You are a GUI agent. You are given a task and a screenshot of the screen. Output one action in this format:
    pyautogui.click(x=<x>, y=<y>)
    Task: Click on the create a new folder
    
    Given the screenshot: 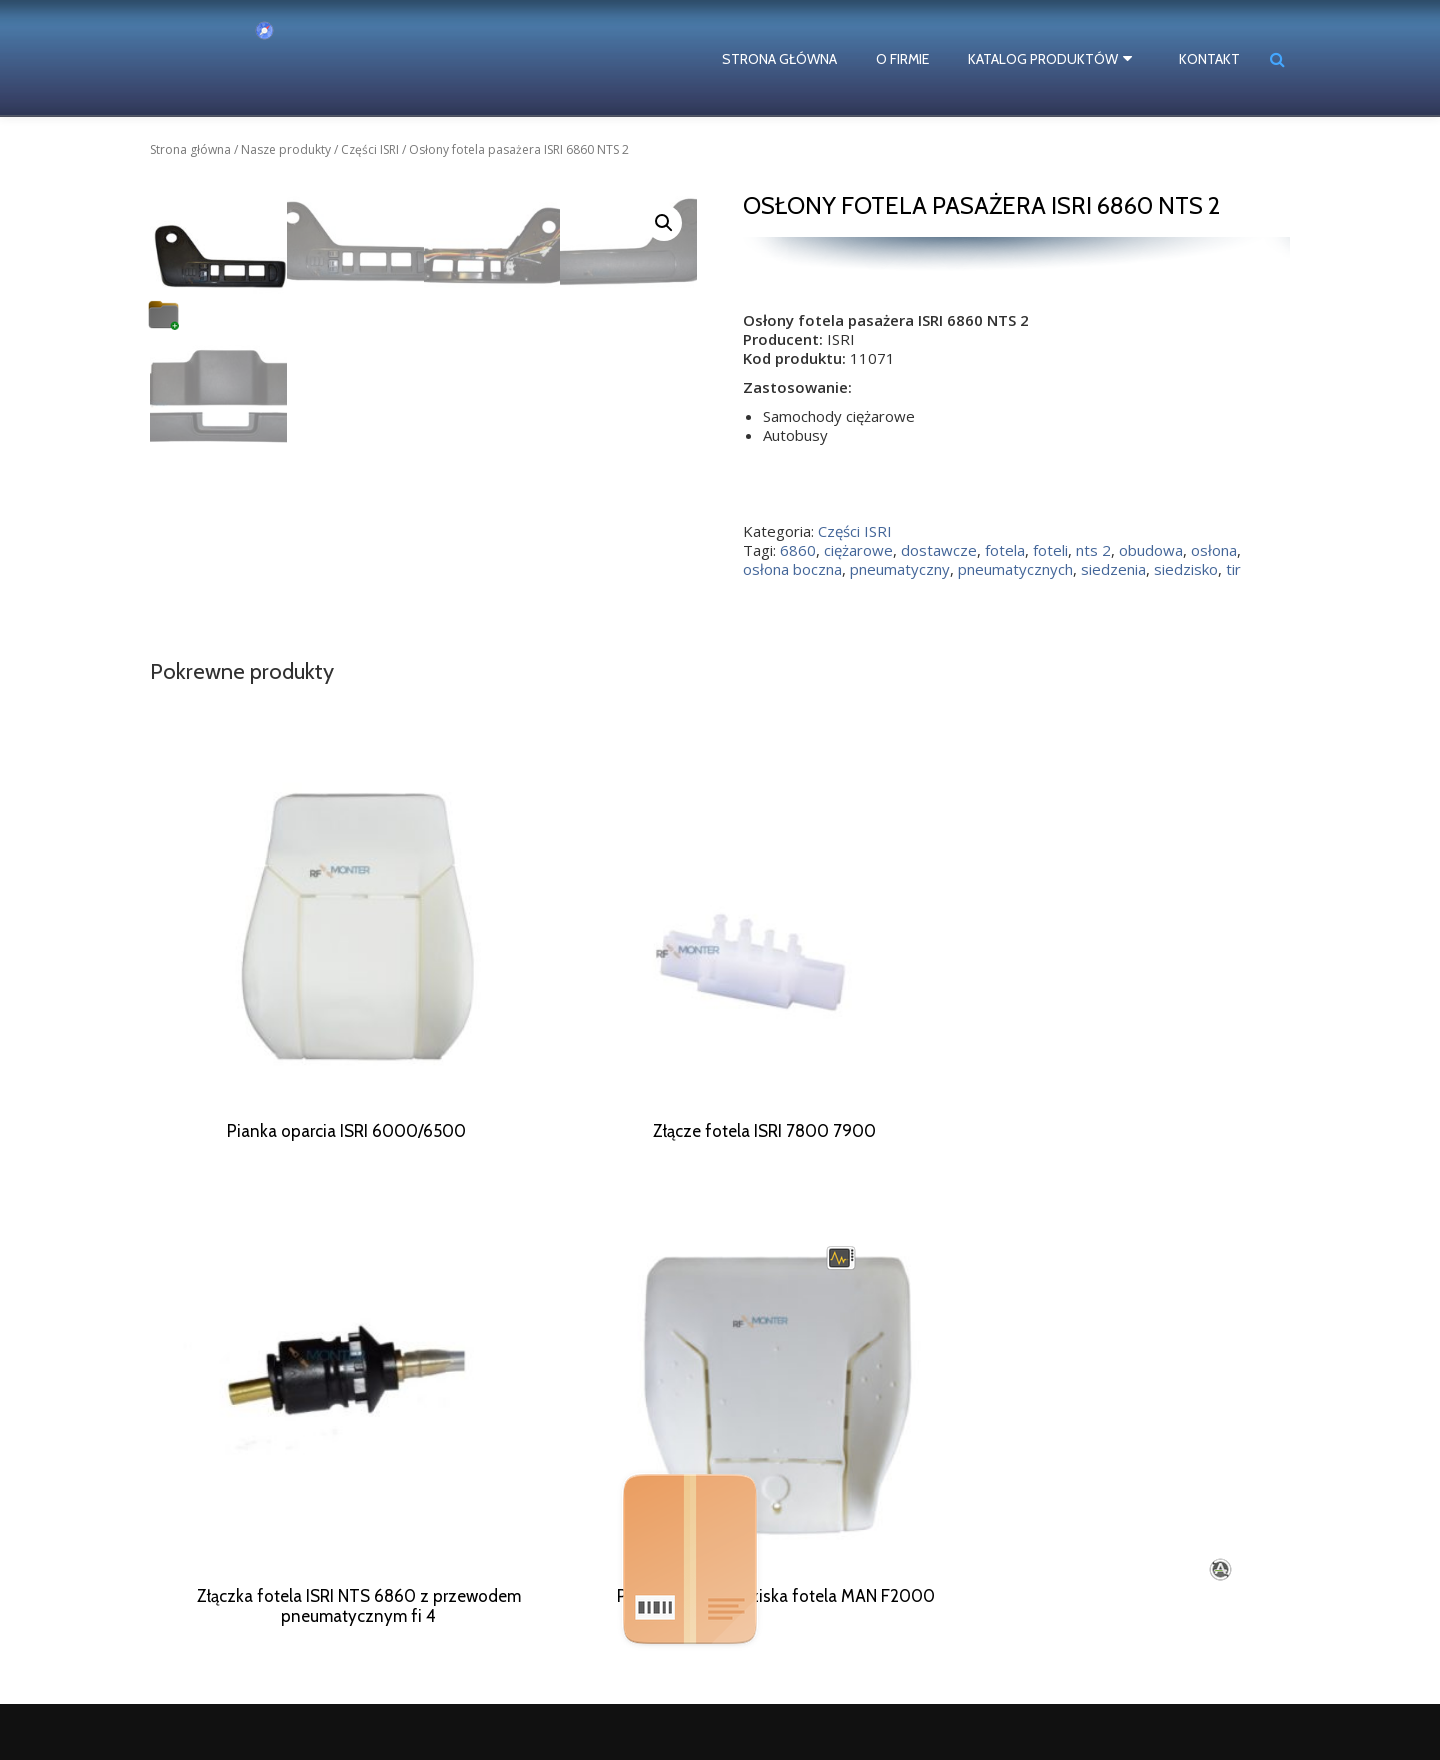 What is the action you would take?
    pyautogui.click(x=163, y=314)
    